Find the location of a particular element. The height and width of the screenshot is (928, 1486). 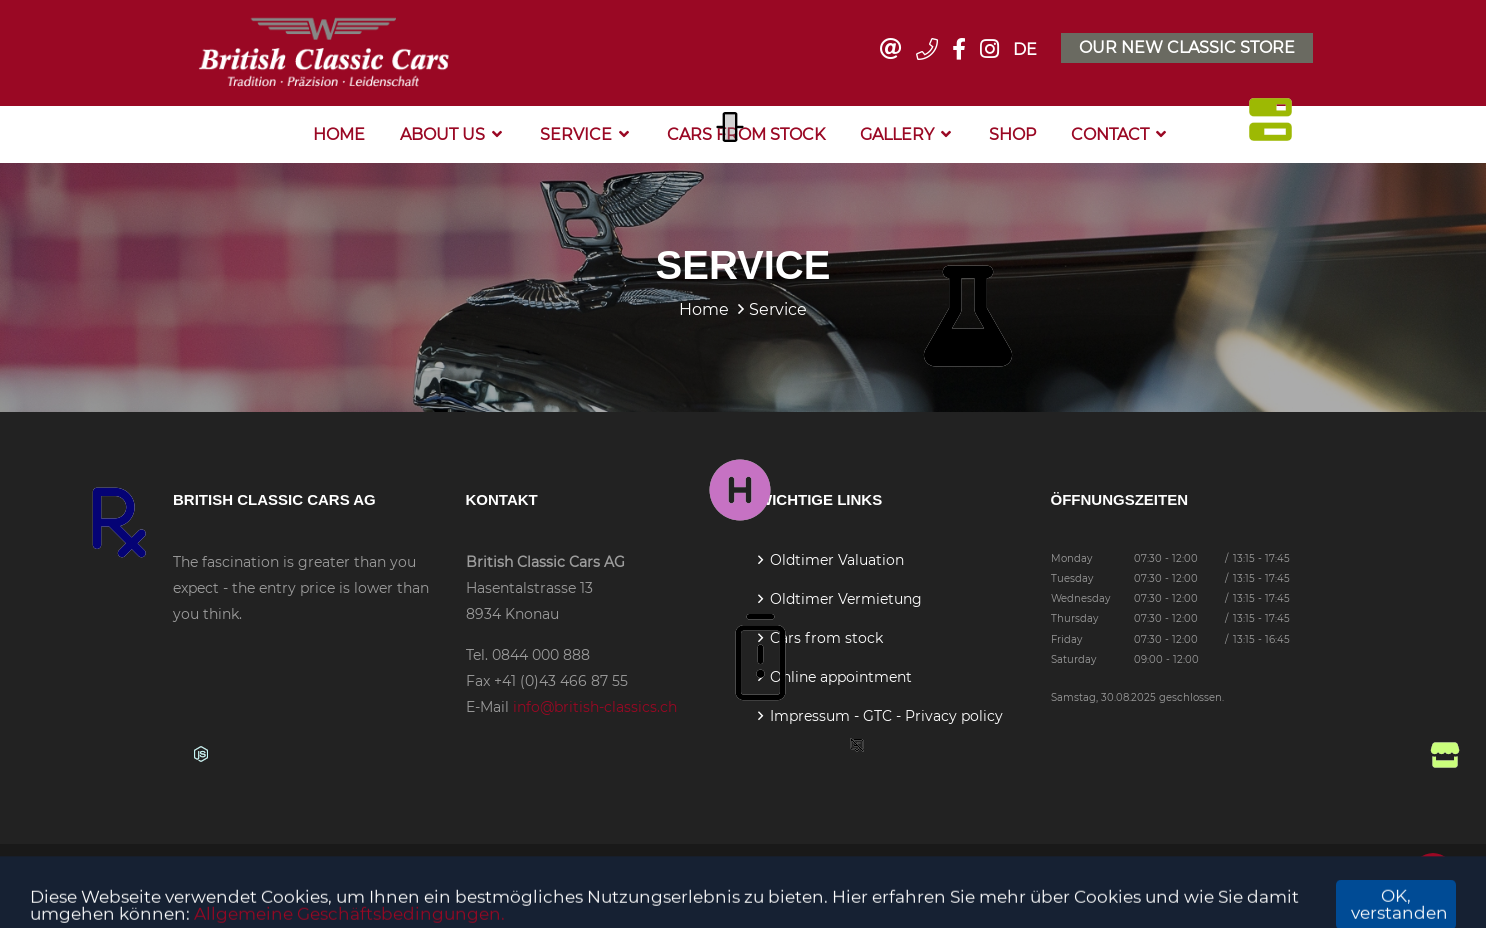

view task list or to-do items is located at coordinates (1270, 119).